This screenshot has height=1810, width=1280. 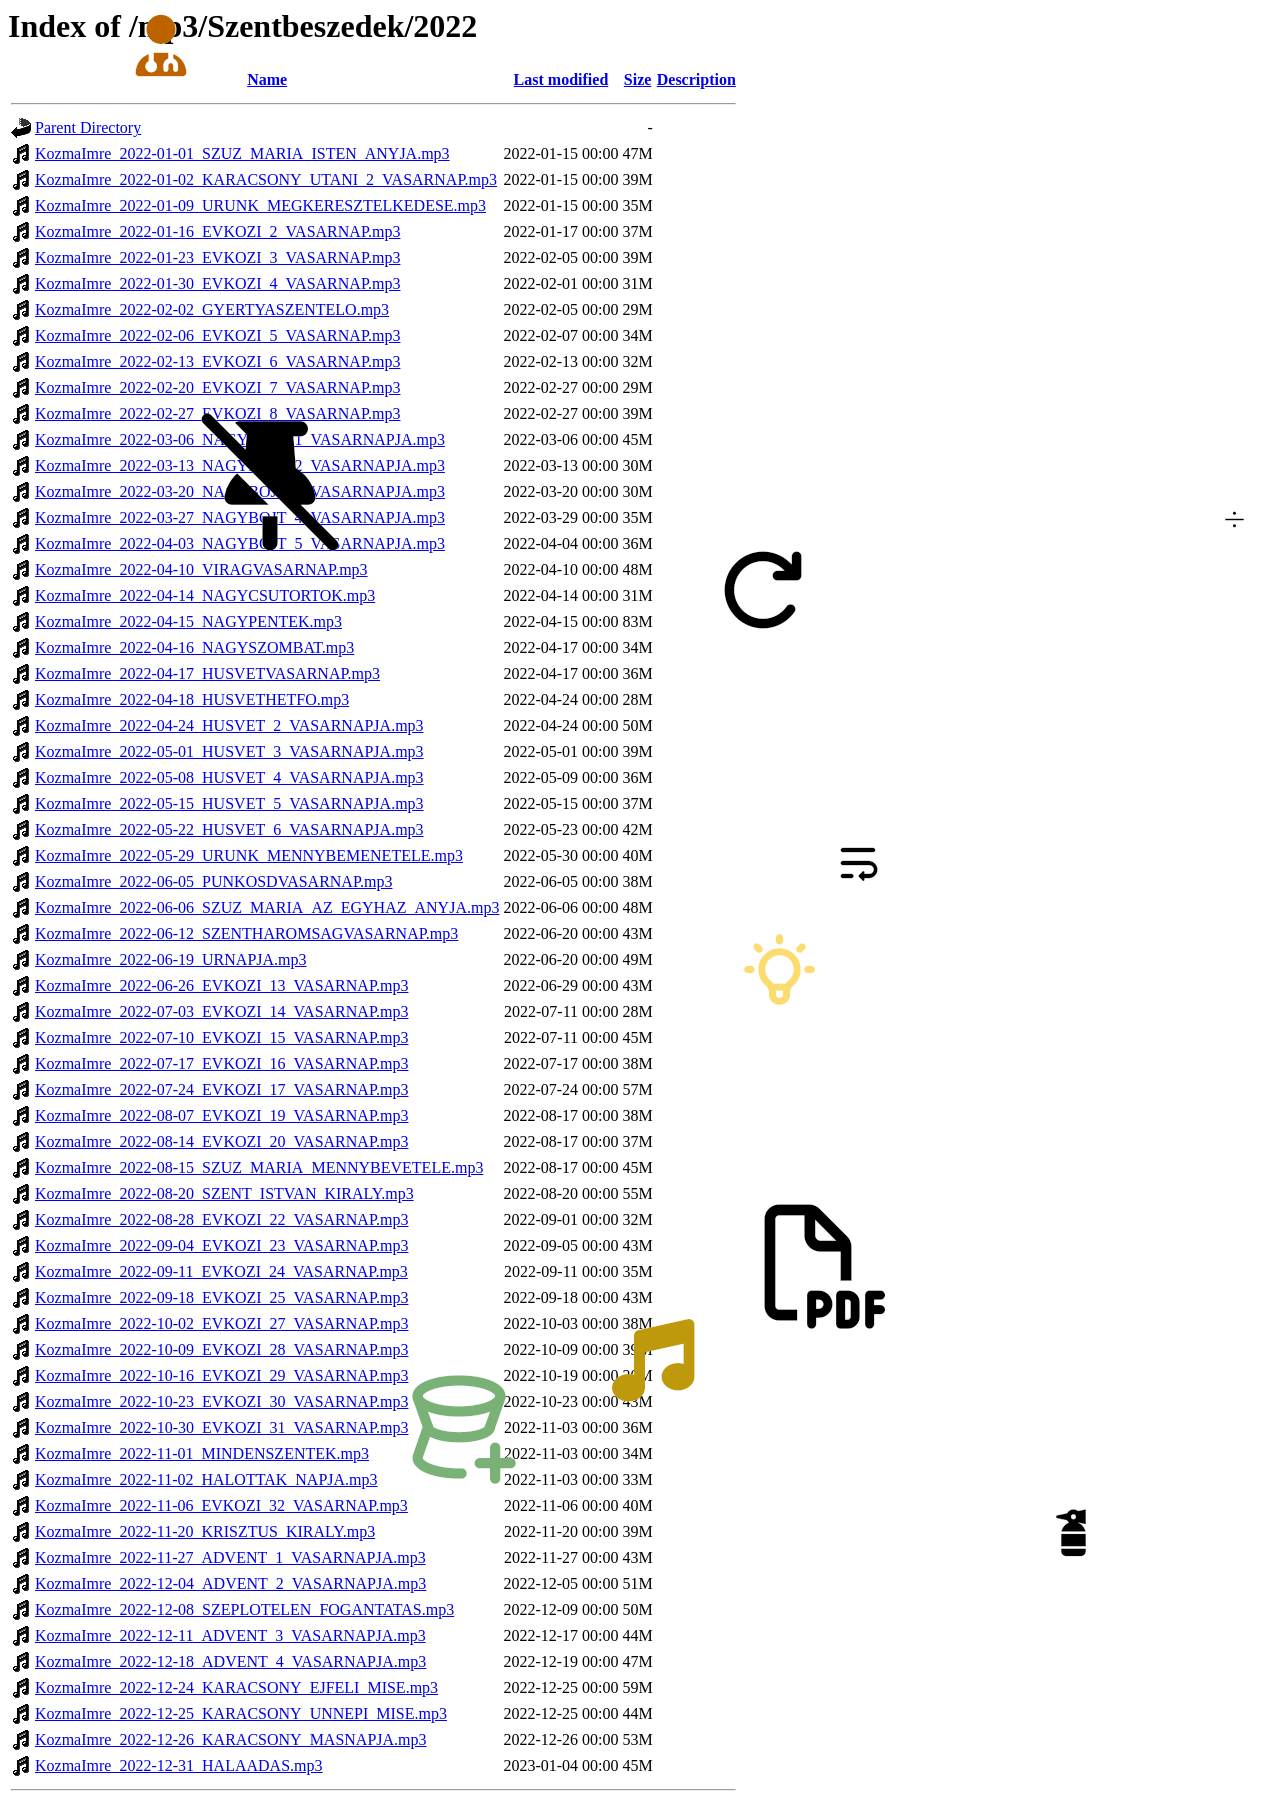 I want to click on view tips or suggestions, so click(x=779, y=969).